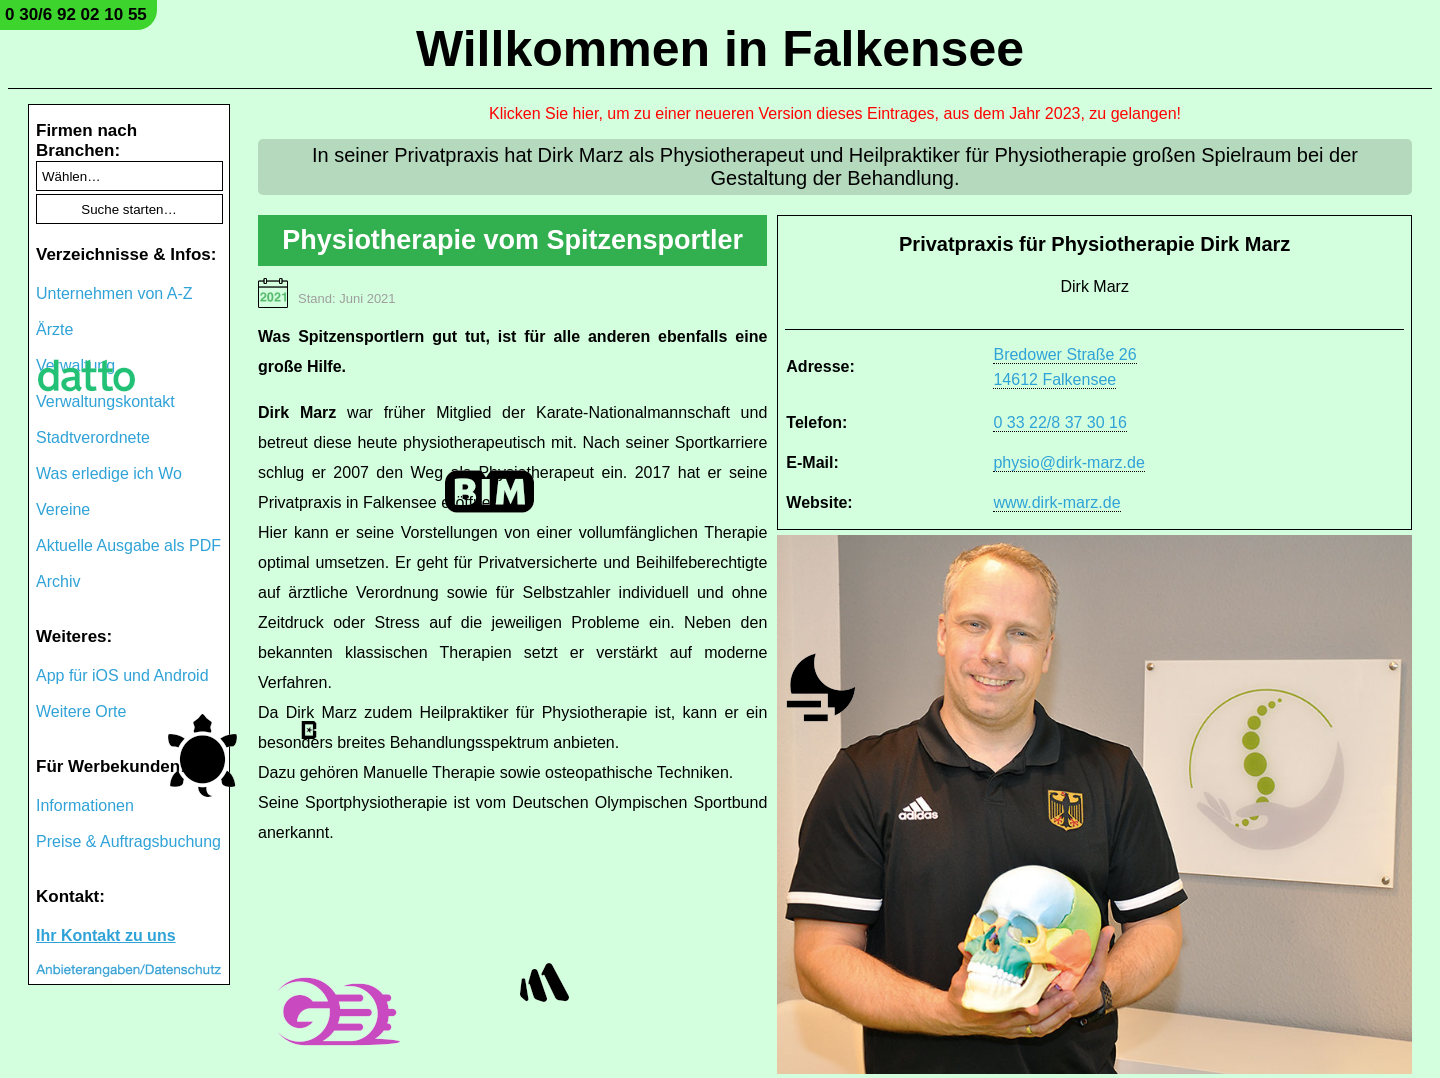 This screenshot has width=1440, height=1078. Describe the element at coordinates (489, 491) in the screenshot. I see `open the BIM store app` at that location.